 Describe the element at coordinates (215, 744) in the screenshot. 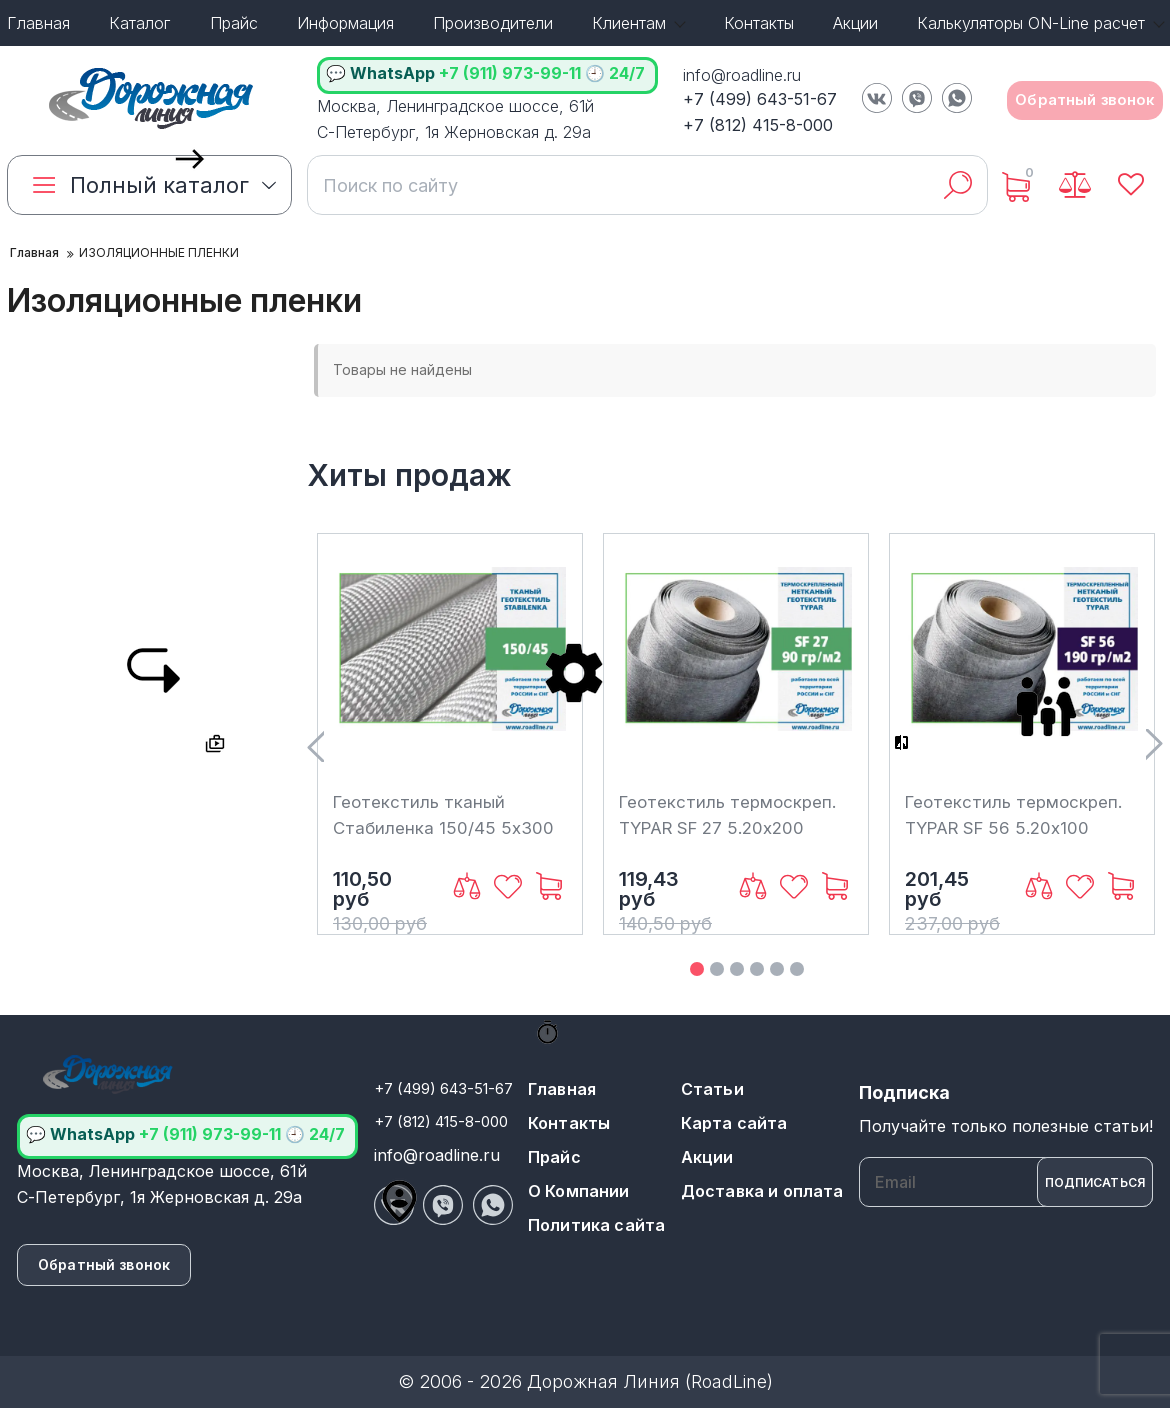

I see `view purchased media or content` at that location.